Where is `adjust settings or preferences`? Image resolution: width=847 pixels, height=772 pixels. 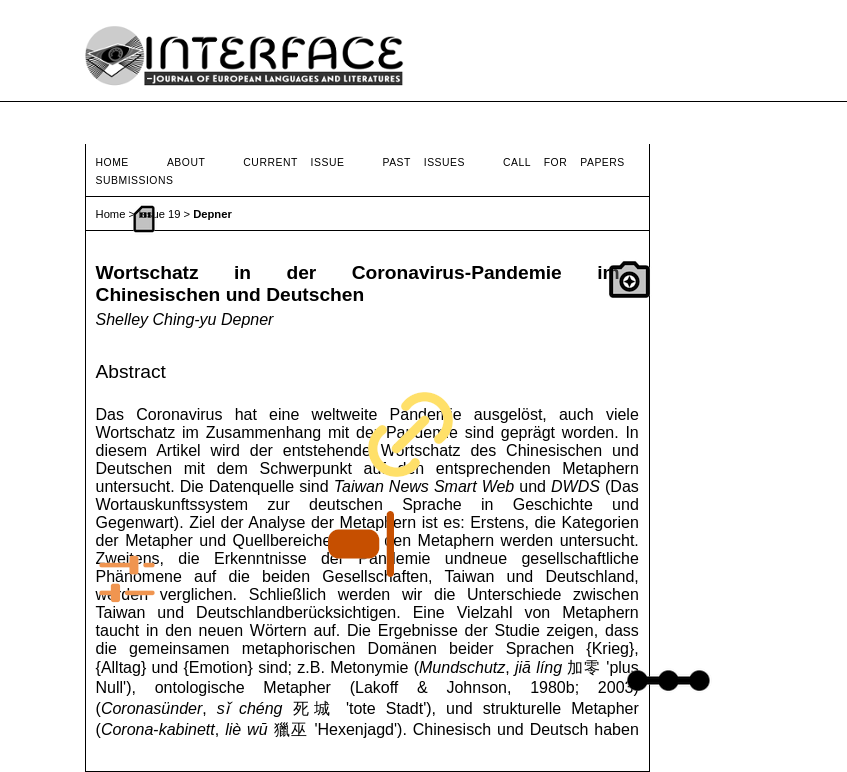 adjust settings or preferences is located at coordinates (127, 579).